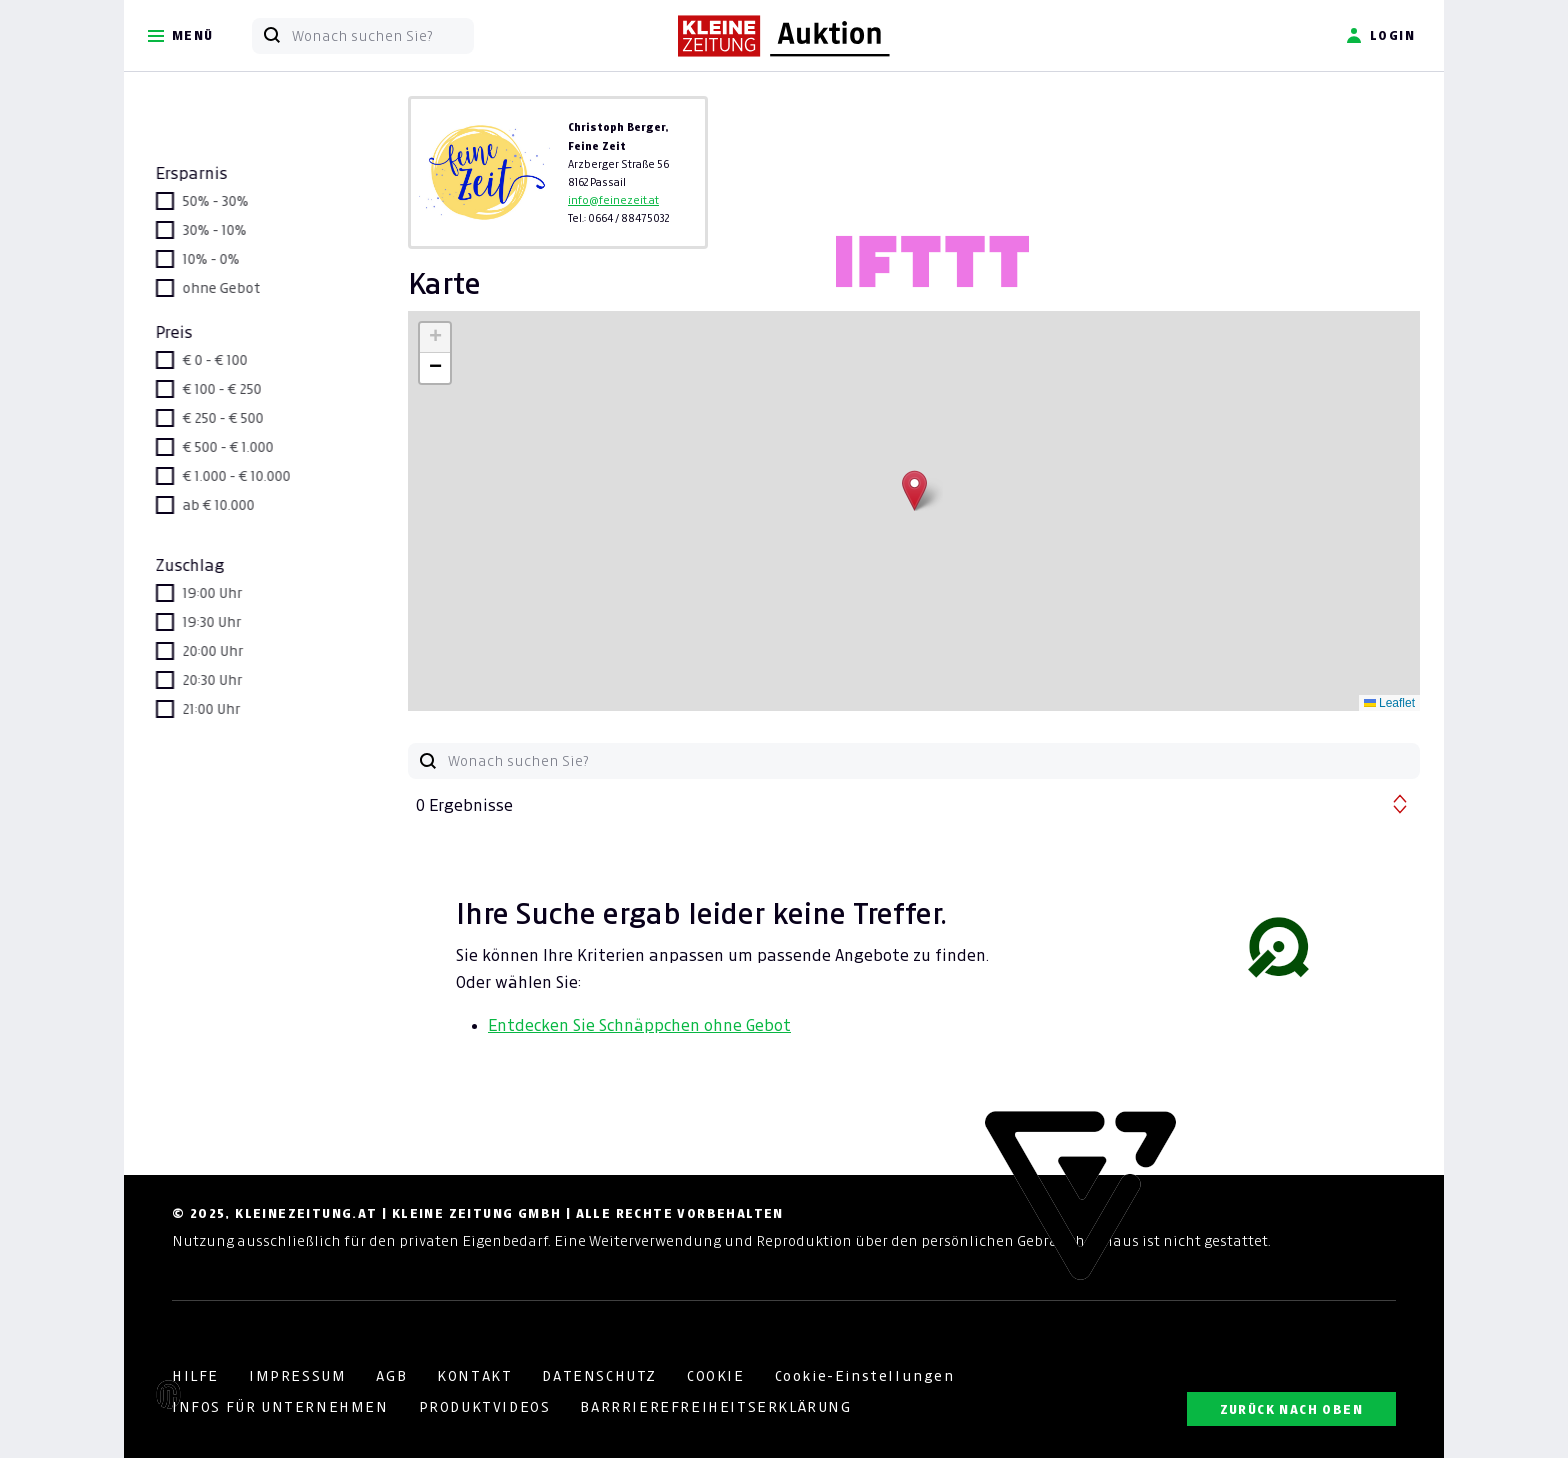 This screenshot has width=1568, height=1458. I want to click on ManageIQ cloud management platform logo, so click(1278, 947).